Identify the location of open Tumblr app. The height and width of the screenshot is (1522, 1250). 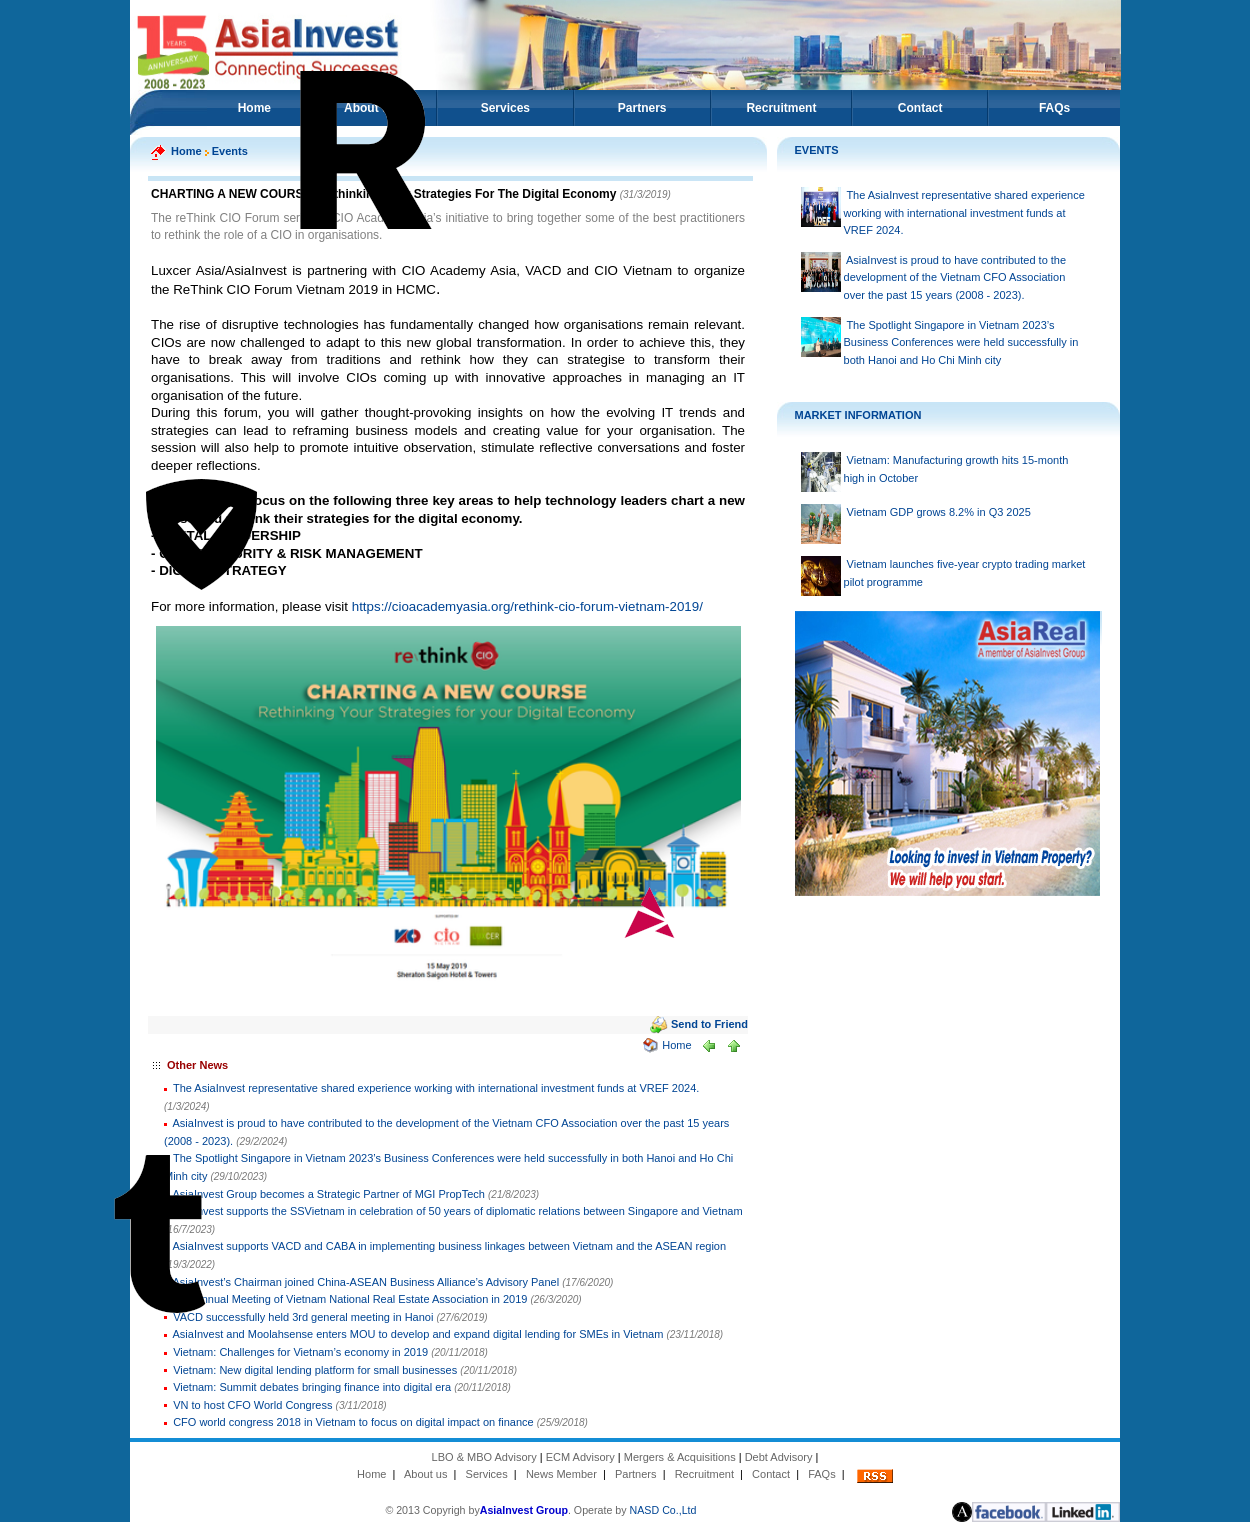
(160, 1234).